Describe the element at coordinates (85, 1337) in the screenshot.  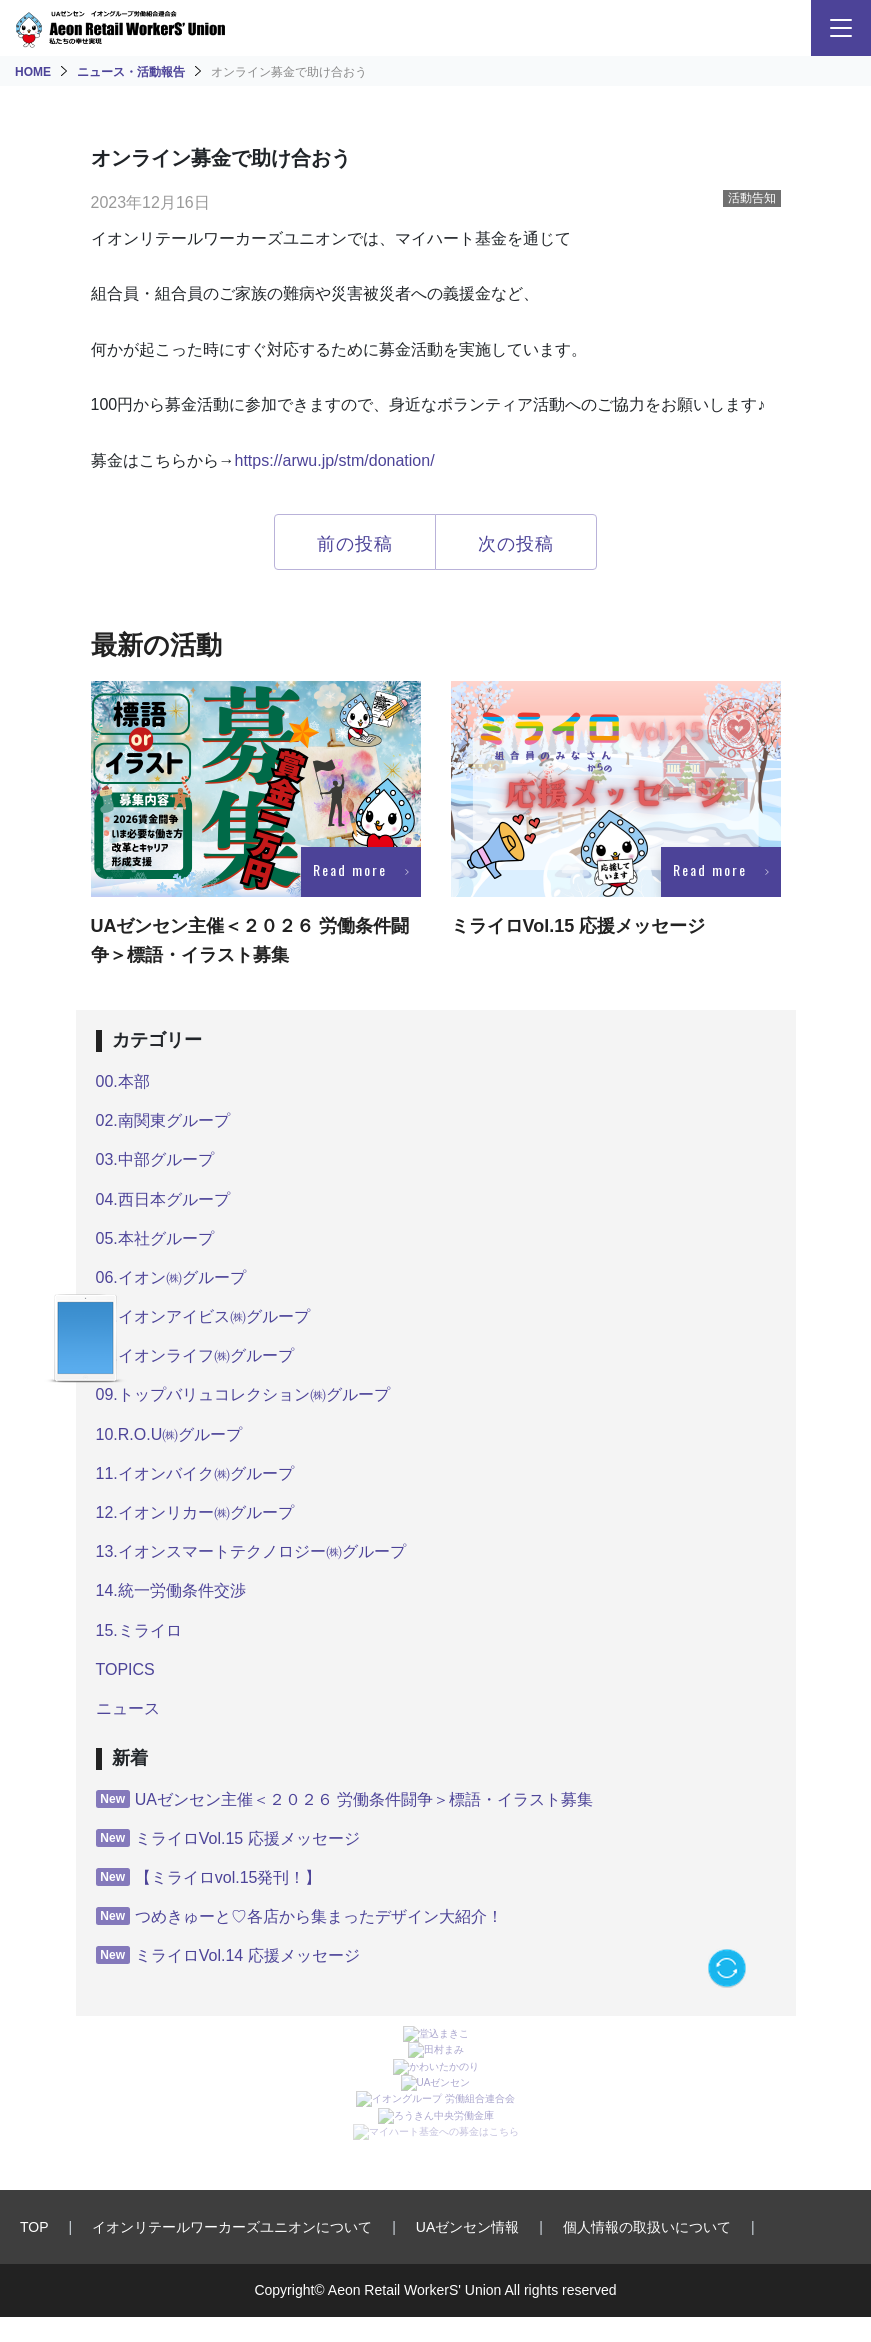
I see `indicates a connected iPad Air device` at that location.